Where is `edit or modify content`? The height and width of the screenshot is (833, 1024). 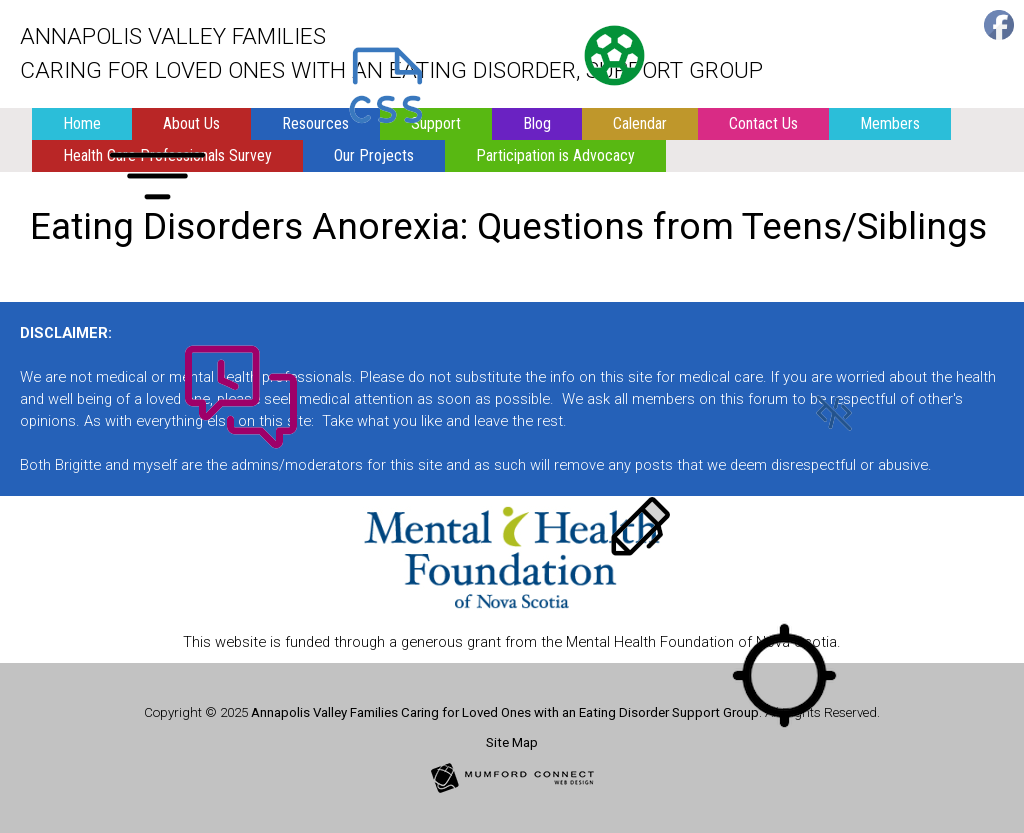 edit or modify content is located at coordinates (639, 527).